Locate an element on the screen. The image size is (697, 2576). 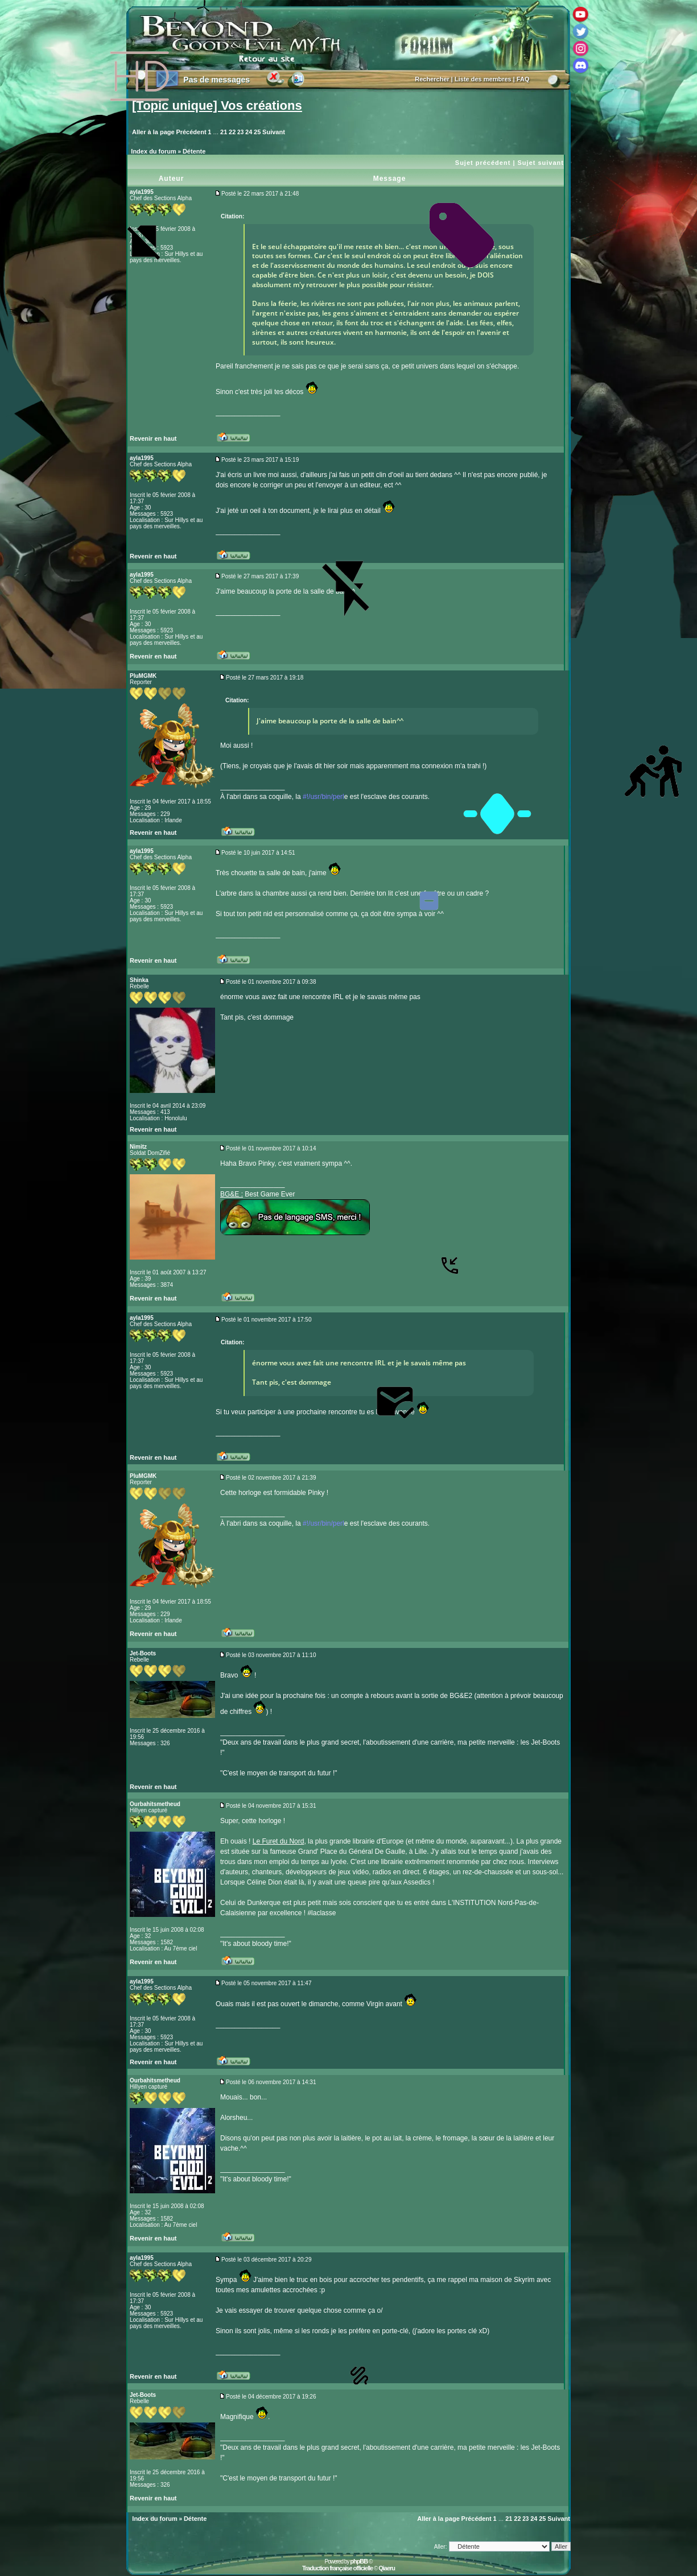
switch to high-definition video quality is located at coordinates (139, 76).